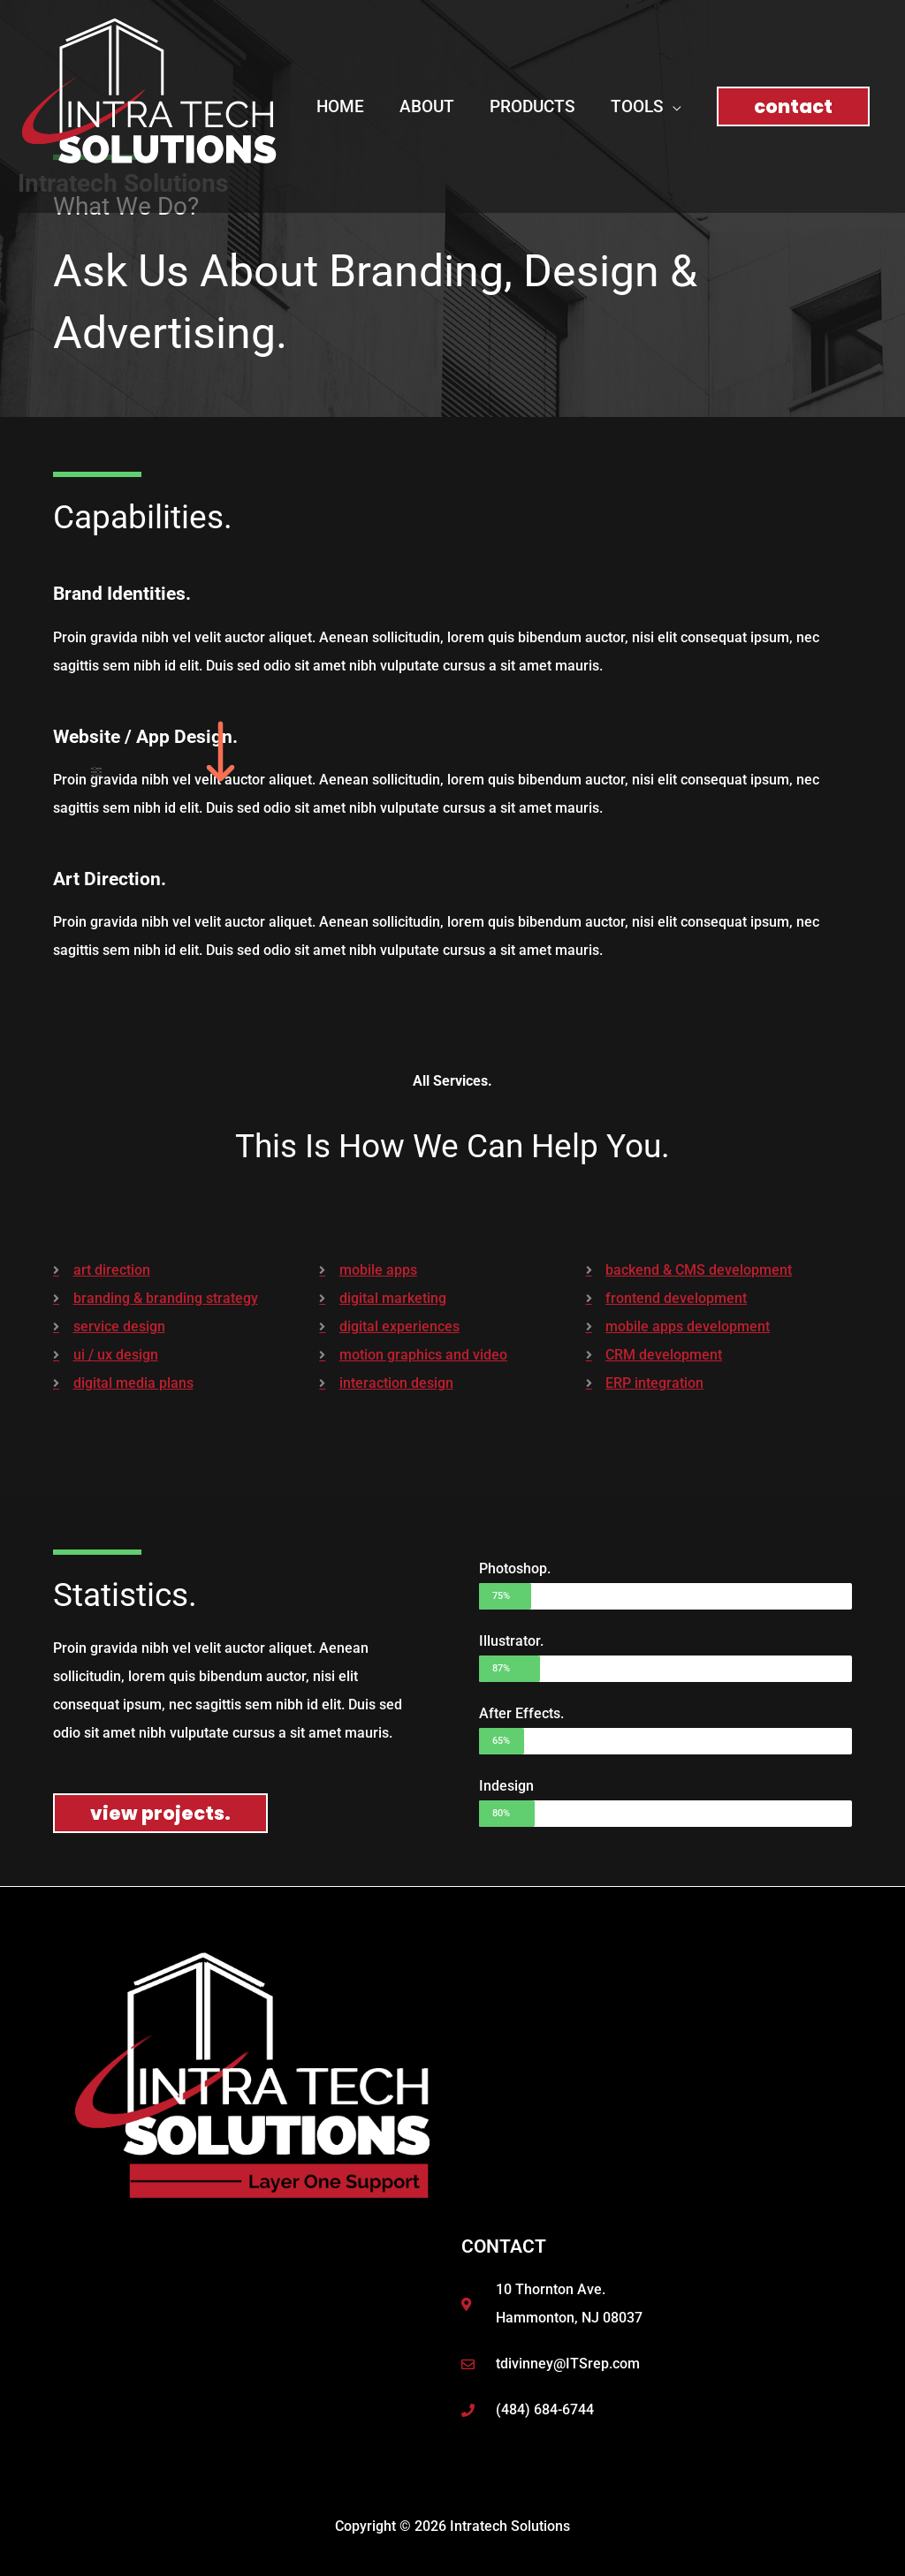 The height and width of the screenshot is (2576, 905). I want to click on scroll down for more content, so click(220, 751).